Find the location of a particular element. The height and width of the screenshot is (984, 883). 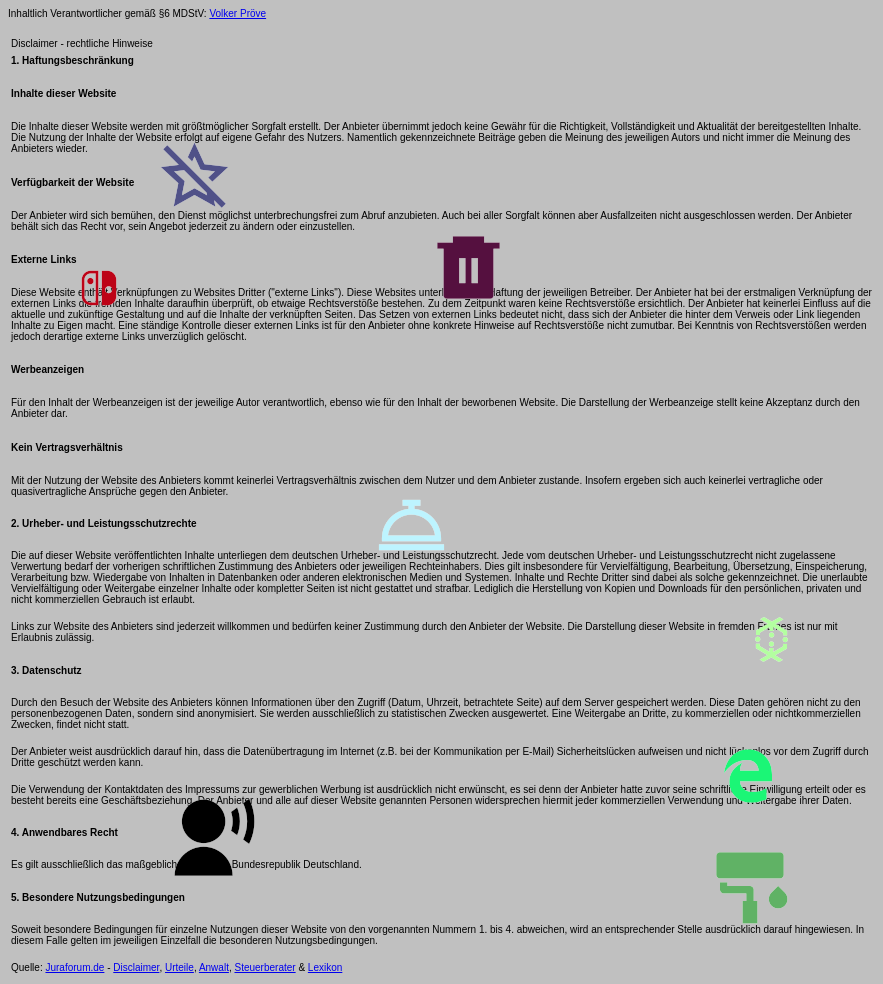

access painting or drawing tools is located at coordinates (750, 886).